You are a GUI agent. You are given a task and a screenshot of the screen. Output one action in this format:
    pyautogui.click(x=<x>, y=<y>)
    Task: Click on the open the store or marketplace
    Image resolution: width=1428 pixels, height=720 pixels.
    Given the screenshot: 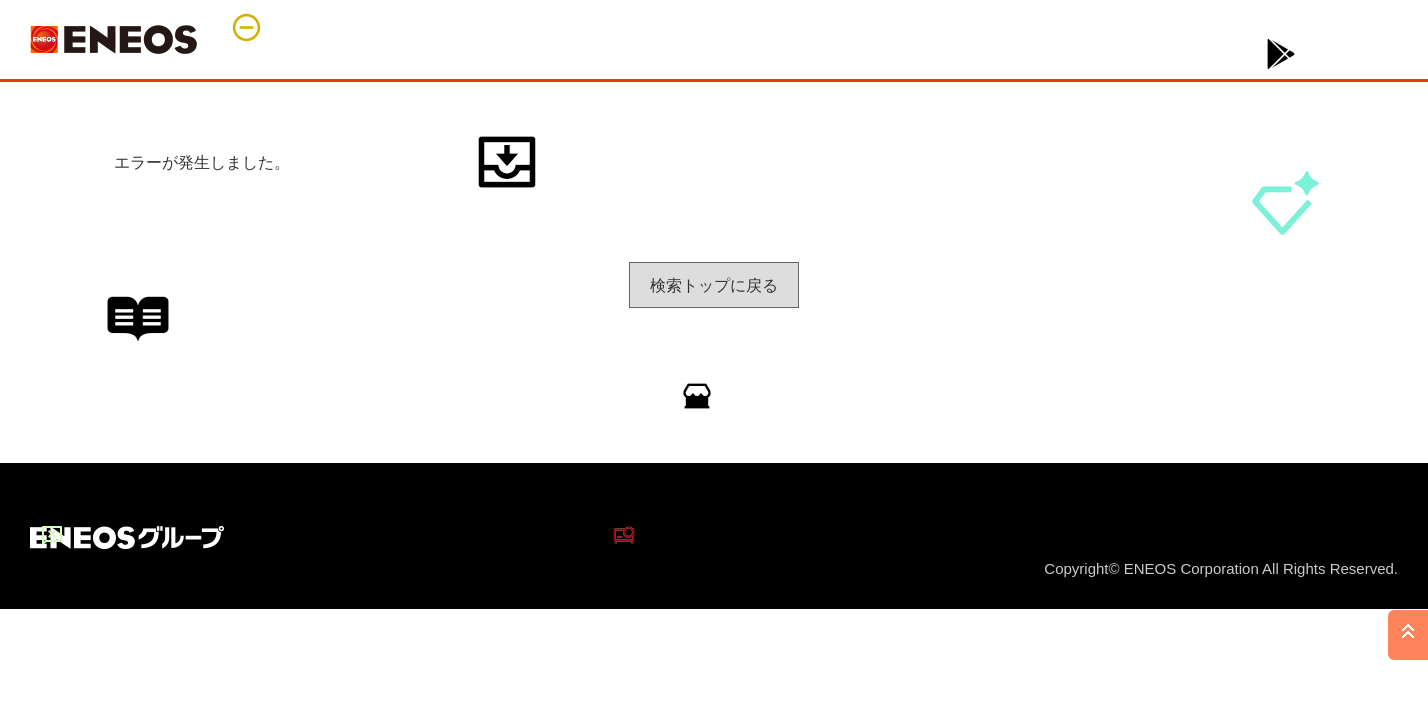 What is the action you would take?
    pyautogui.click(x=697, y=396)
    